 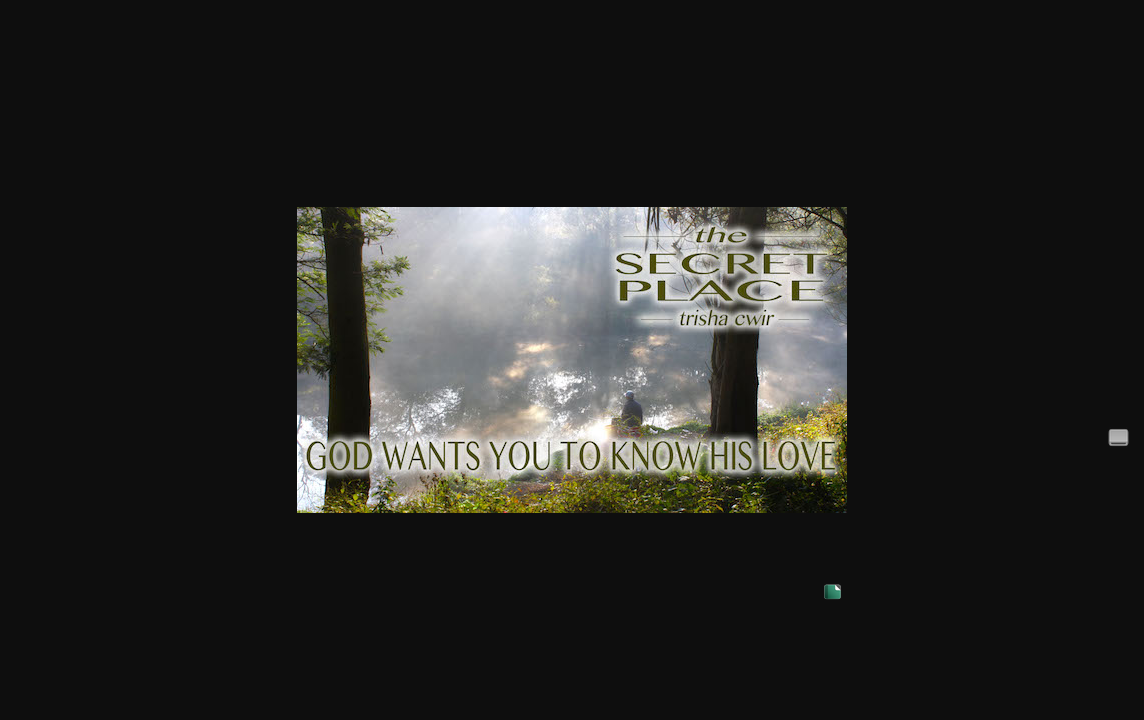 What do you see at coordinates (832, 591) in the screenshot?
I see `change desktop wallpaper settings` at bounding box center [832, 591].